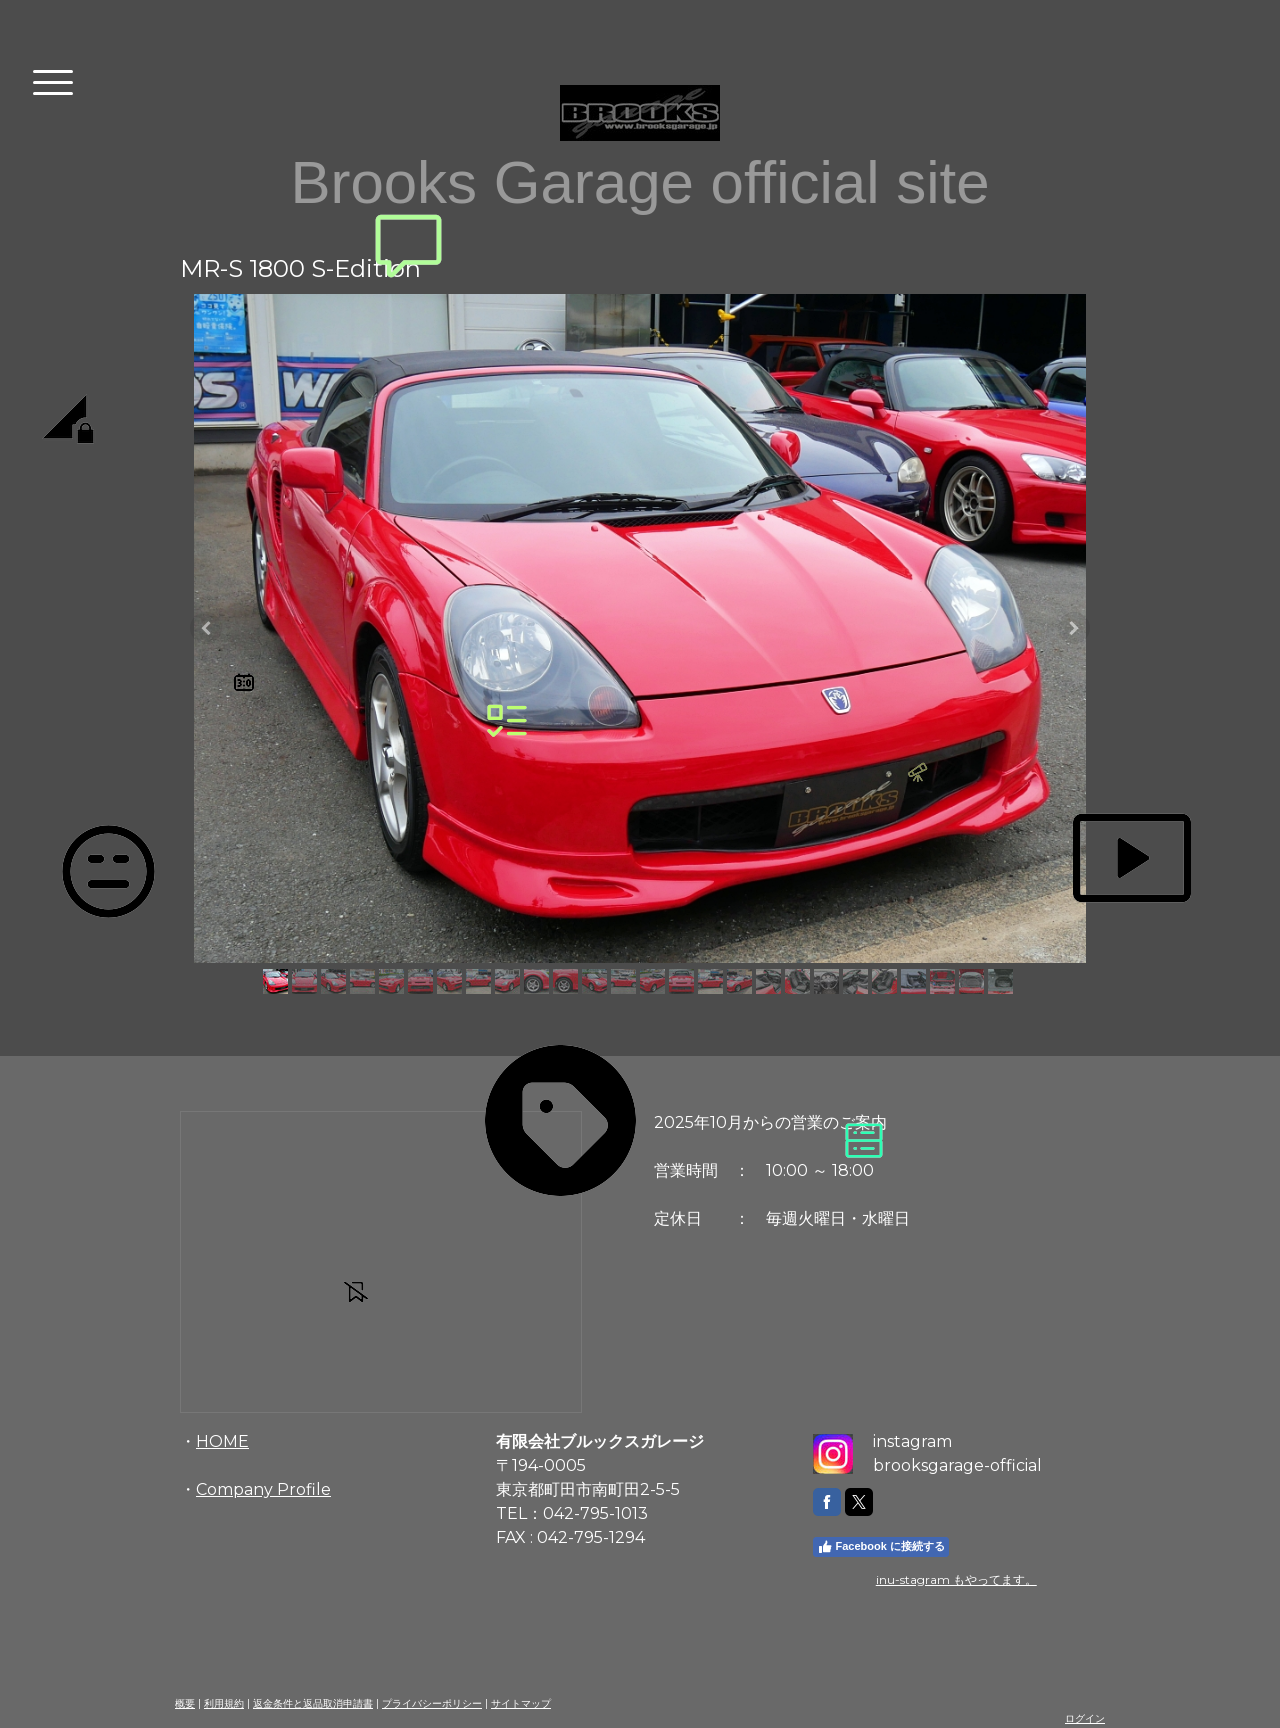 The image size is (1280, 1728). What do you see at coordinates (1132, 858) in the screenshot?
I see `play a video` at bounding box center [1132, 858].